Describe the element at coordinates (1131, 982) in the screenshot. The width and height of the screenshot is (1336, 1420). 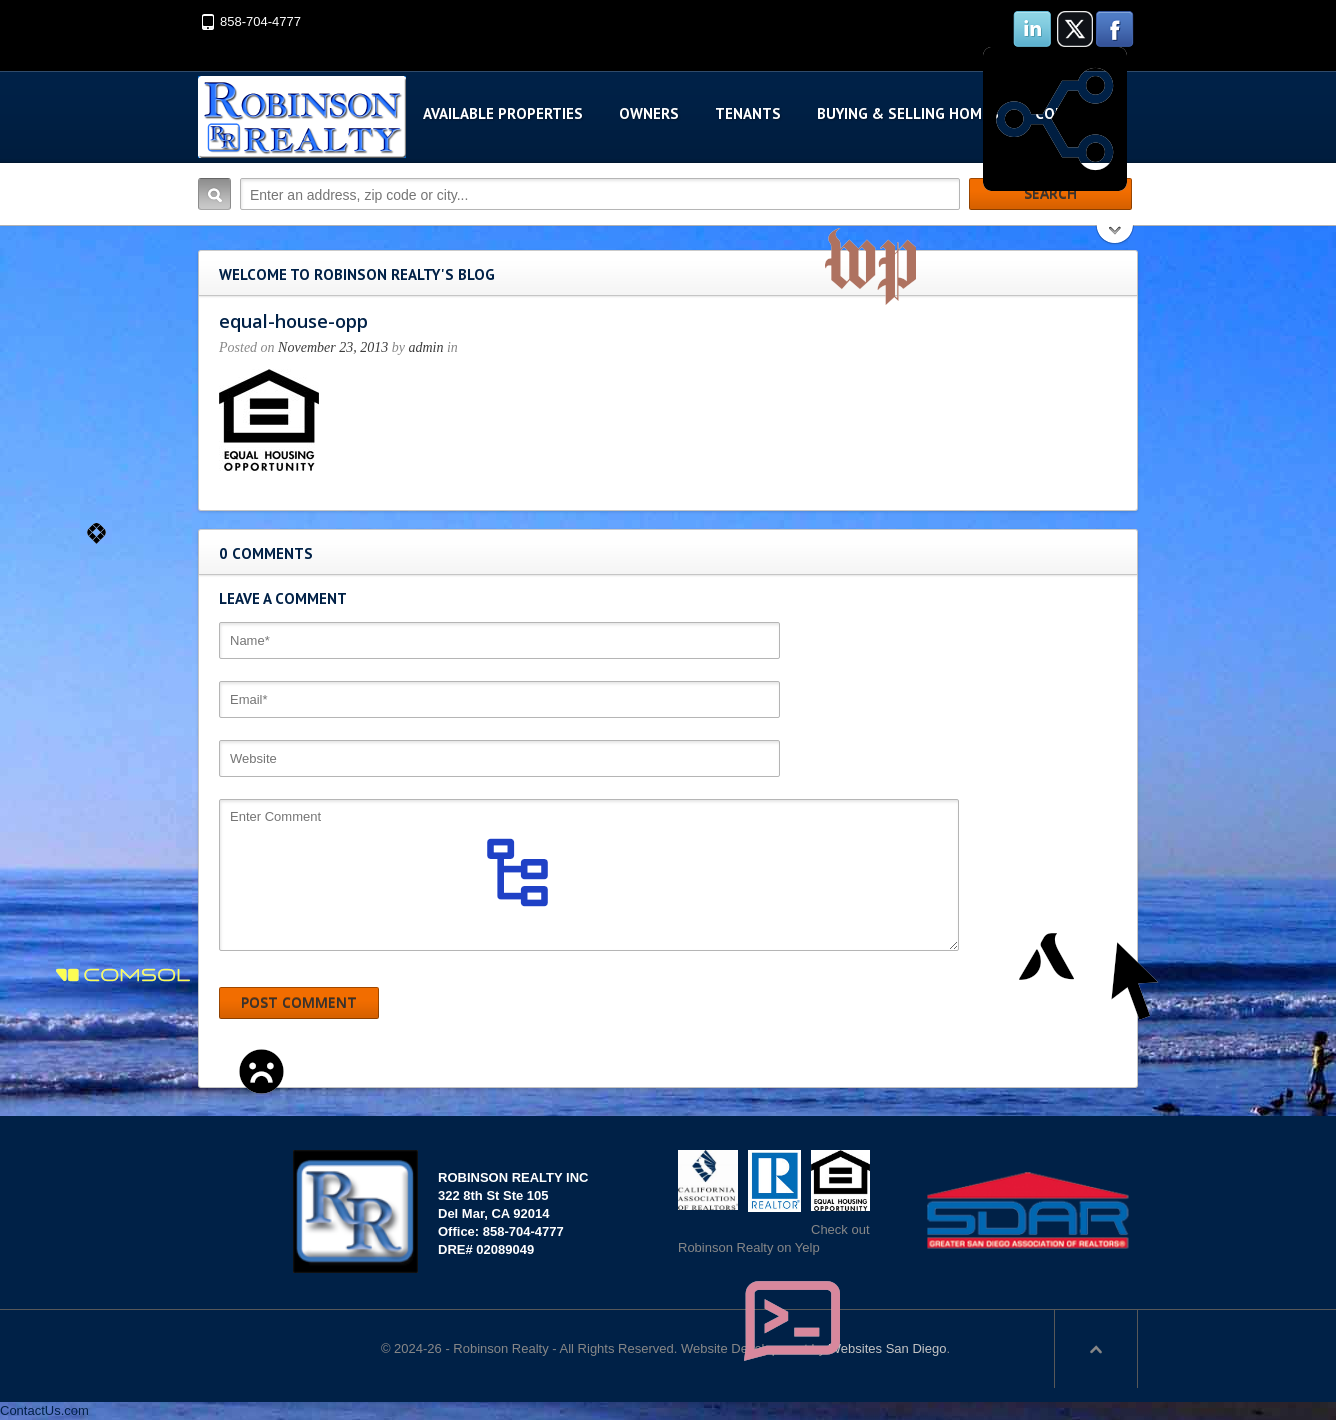
I see `cursor app logo` at that location.